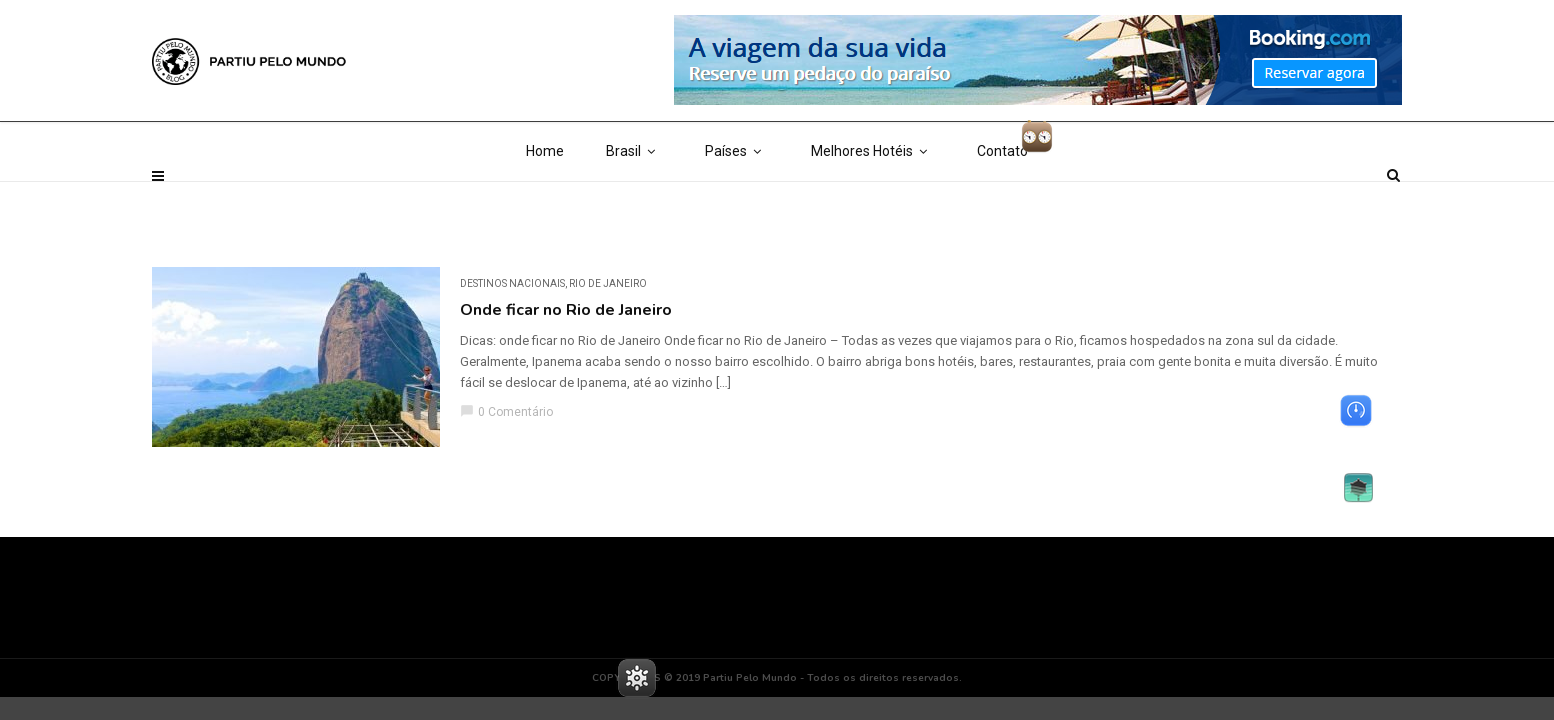 The image size is (1554, 720). Describe the element at coordinates (1356, 411) in the screenshot. I see `open performance or speed settings` at that location.